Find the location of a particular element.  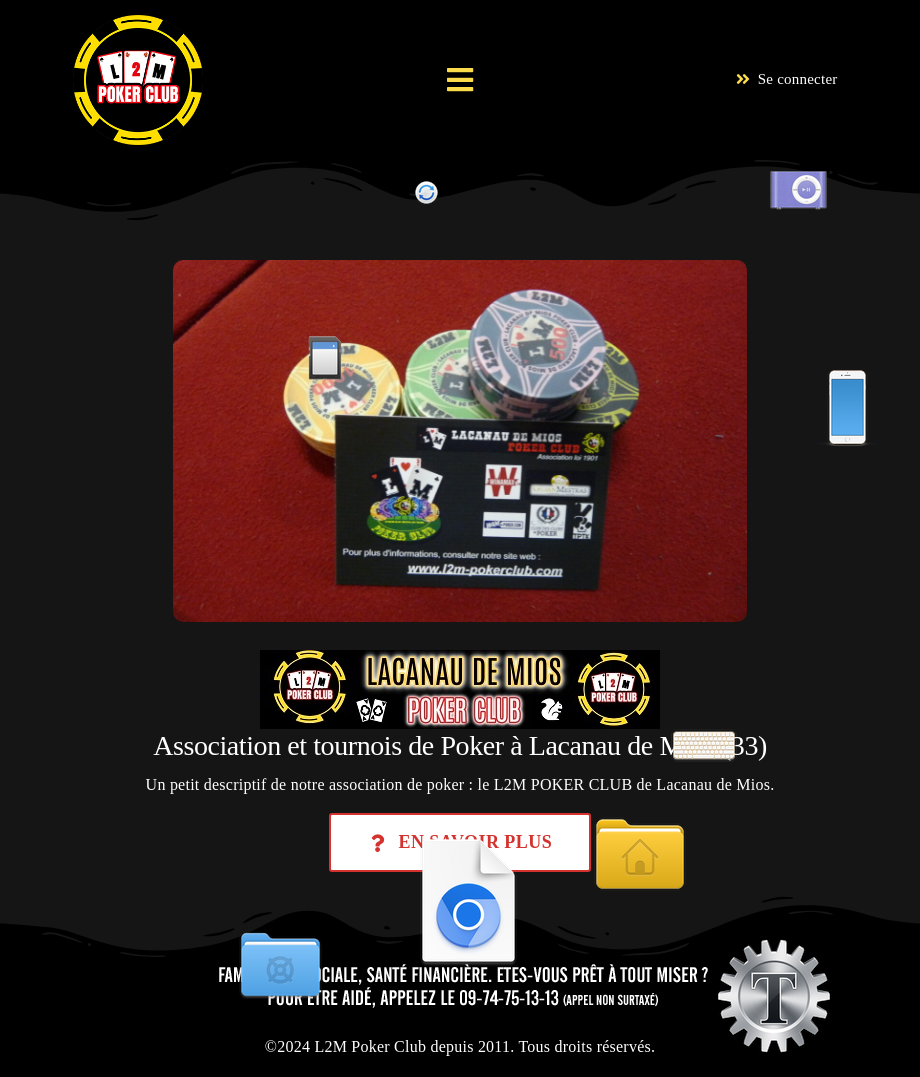

access your home folder is located at coordinates (640, 854).